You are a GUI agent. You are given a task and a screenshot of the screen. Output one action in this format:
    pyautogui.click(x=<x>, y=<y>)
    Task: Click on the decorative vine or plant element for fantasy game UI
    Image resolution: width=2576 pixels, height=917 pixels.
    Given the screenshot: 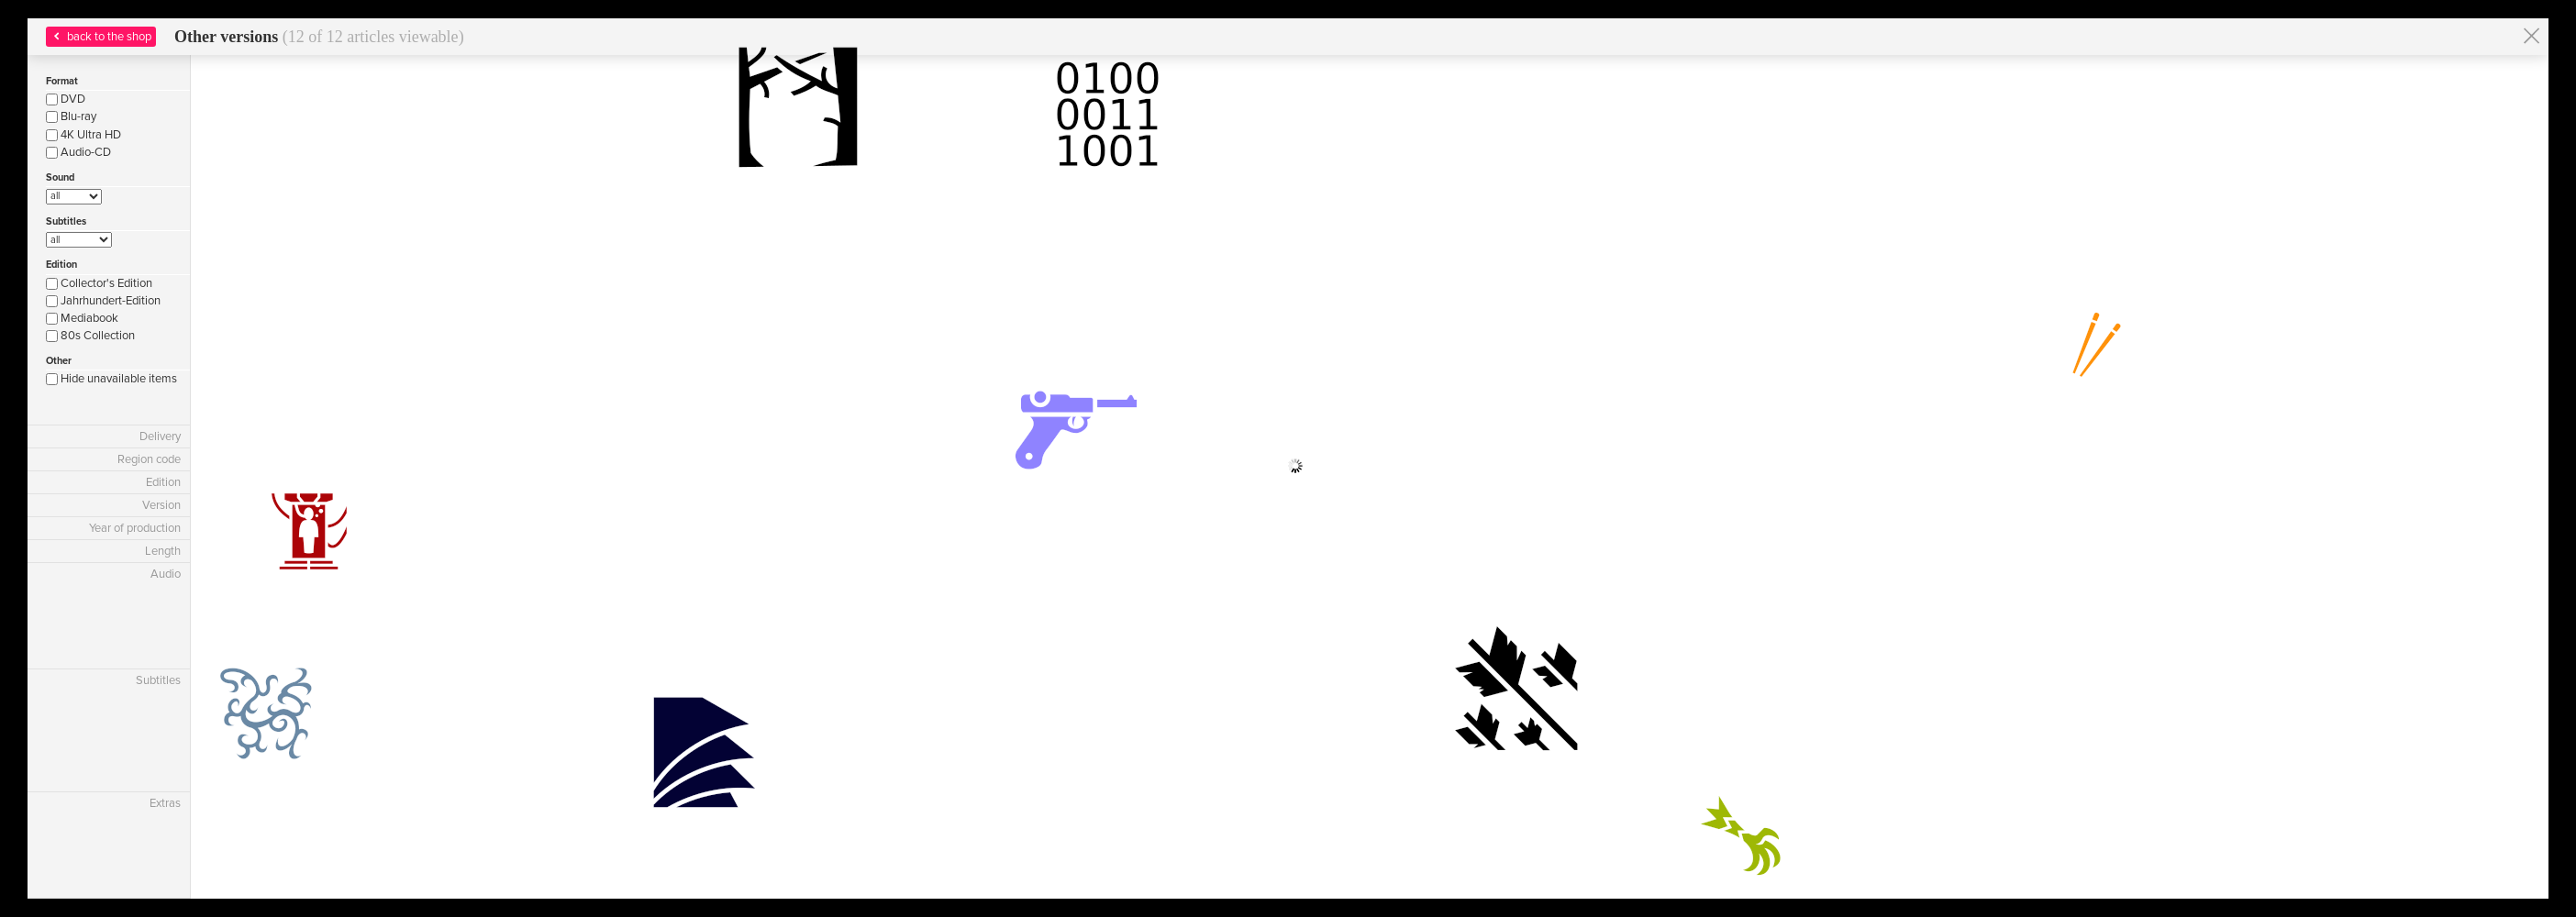 What is the action you would take?
    pyautogui.click(x=265, y=713)
    